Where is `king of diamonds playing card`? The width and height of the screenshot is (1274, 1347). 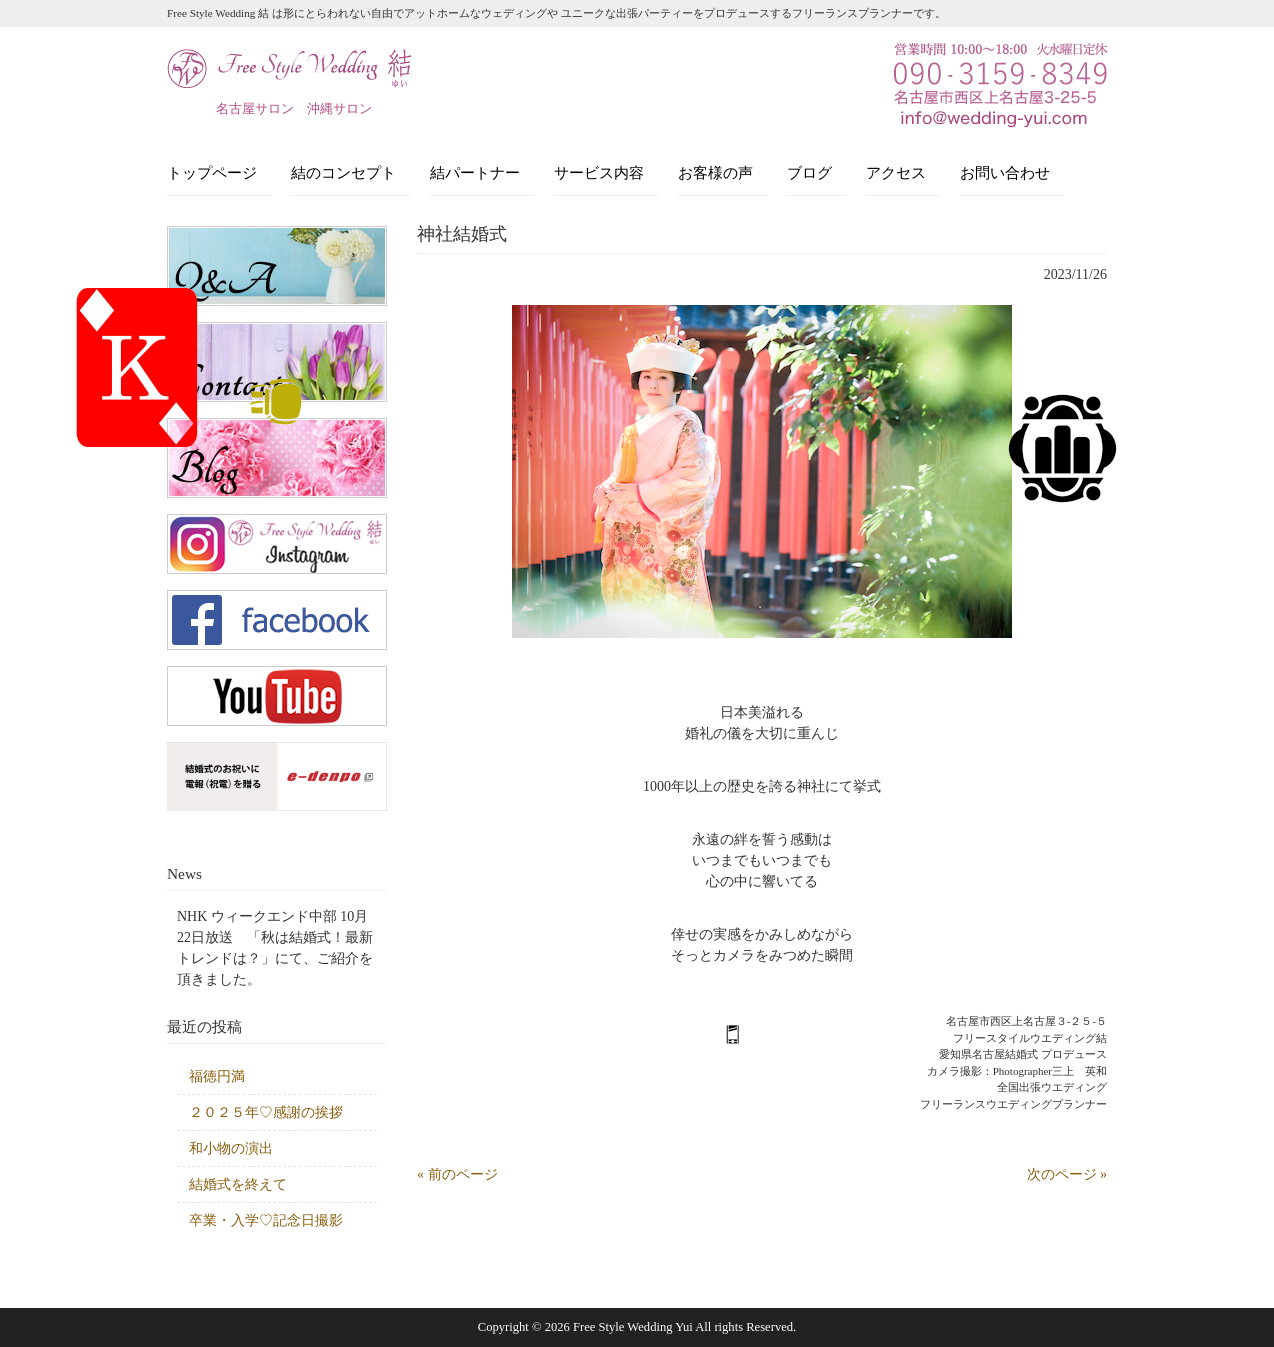 king of diamonds playing card is located at coordinates (136, 367).